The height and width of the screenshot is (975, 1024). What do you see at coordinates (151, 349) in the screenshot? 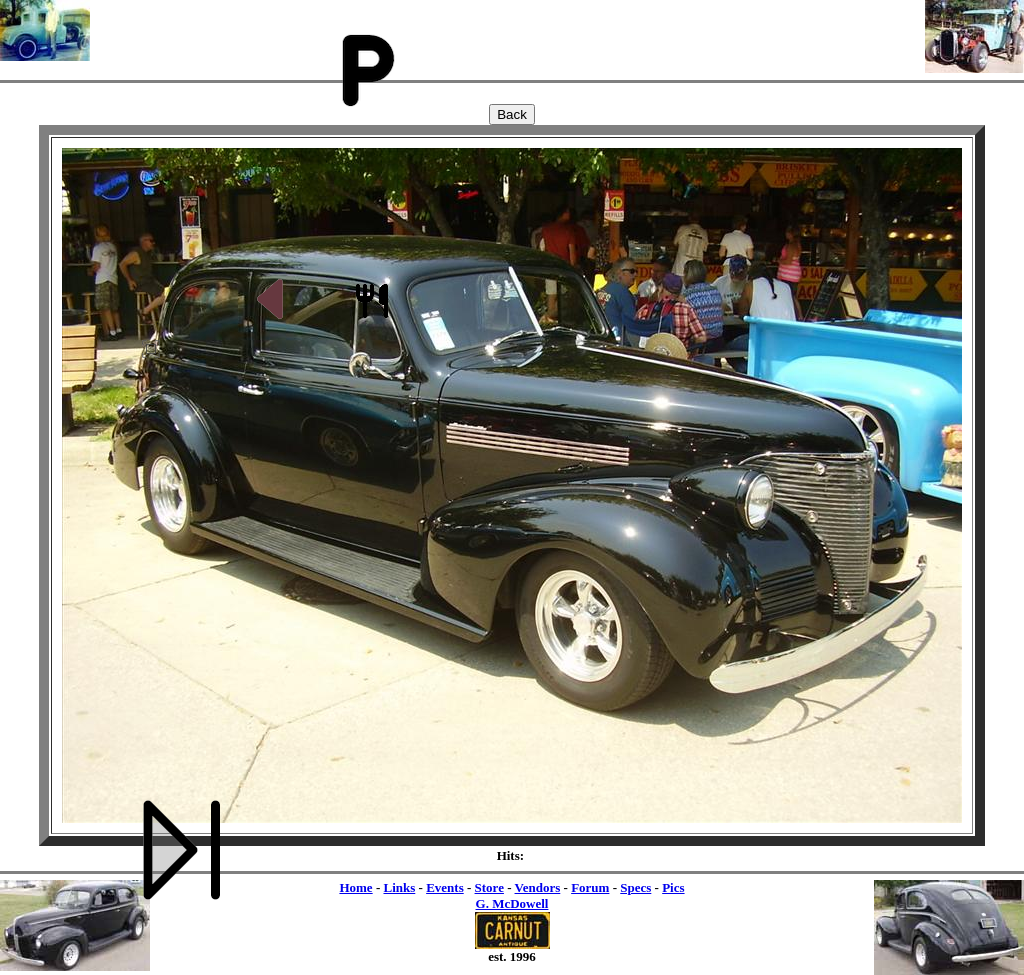
I see `scan a document or QR code` at bounding box center [151, 349].